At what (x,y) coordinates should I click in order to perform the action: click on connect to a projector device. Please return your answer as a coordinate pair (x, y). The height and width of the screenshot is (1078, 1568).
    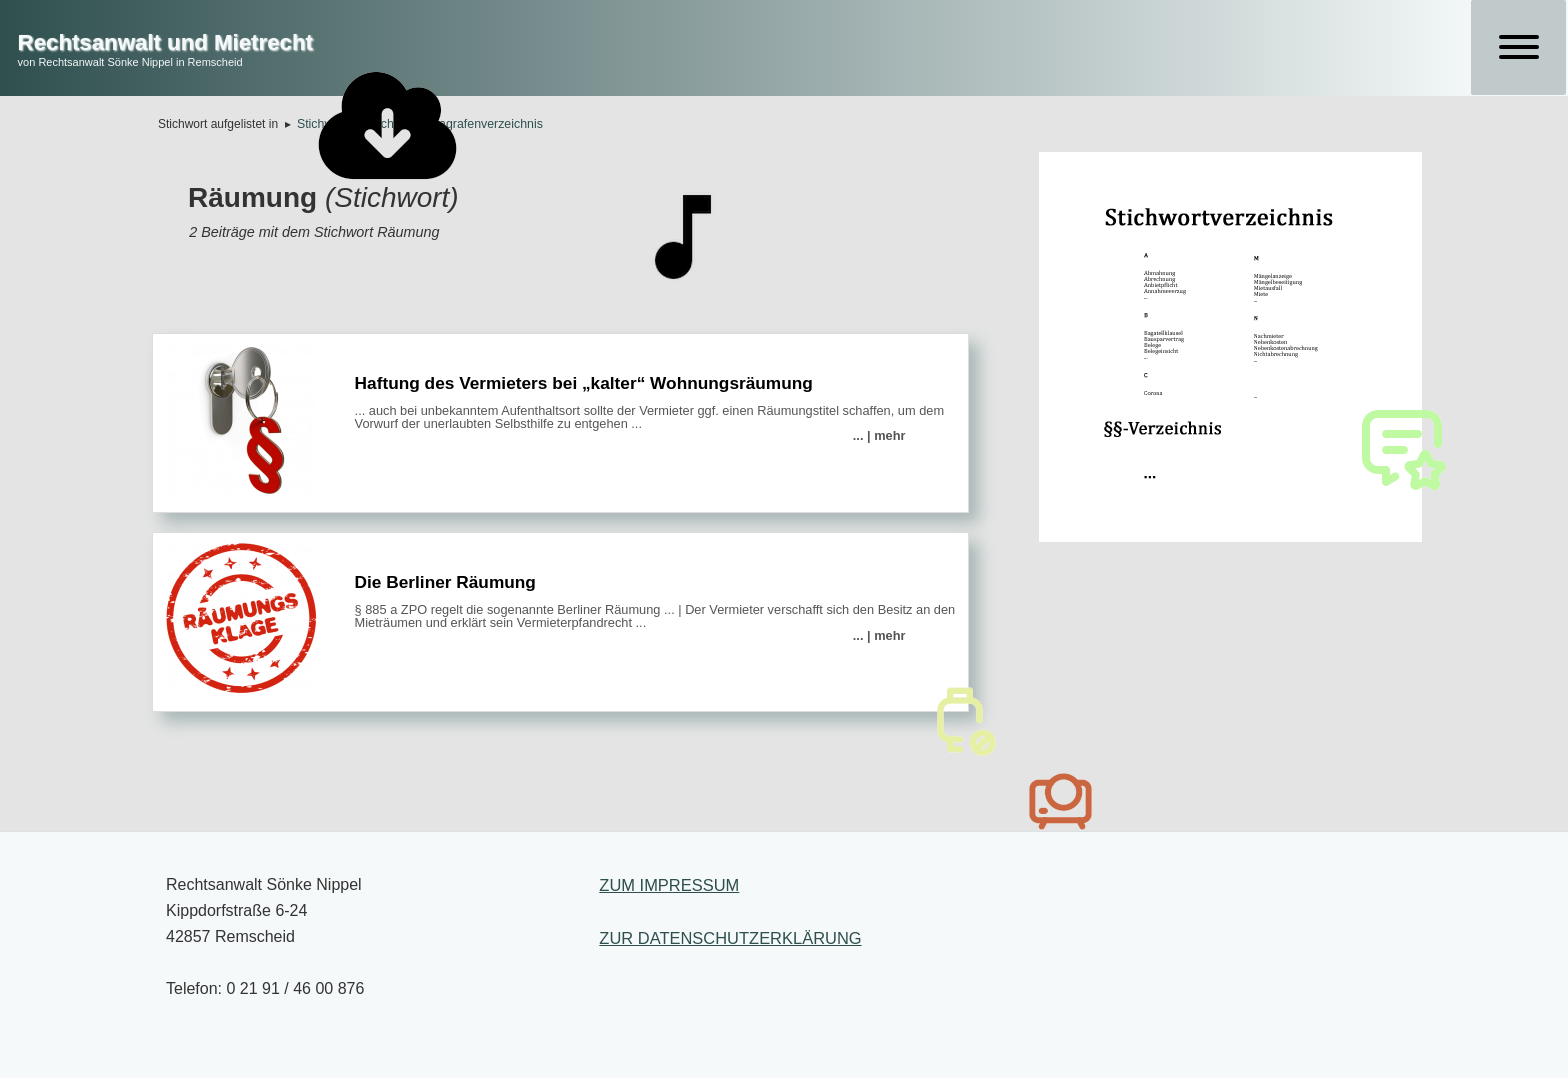
    Looking at the image, I should click on (1060, 801).